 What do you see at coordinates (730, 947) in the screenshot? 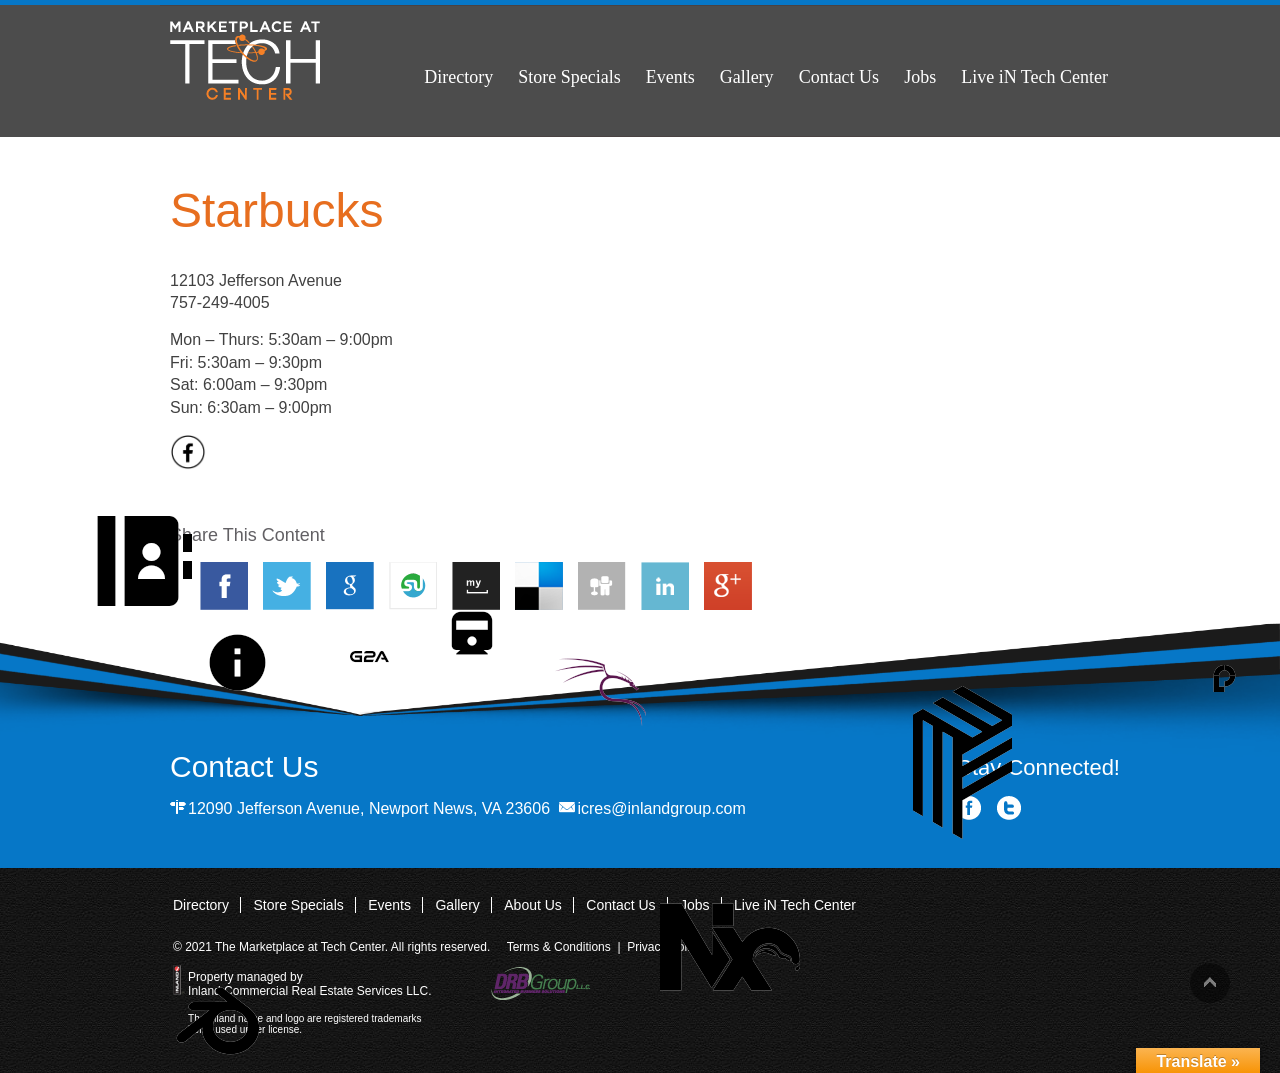
I see `nx build system logo` at bounding box center [730, 947].